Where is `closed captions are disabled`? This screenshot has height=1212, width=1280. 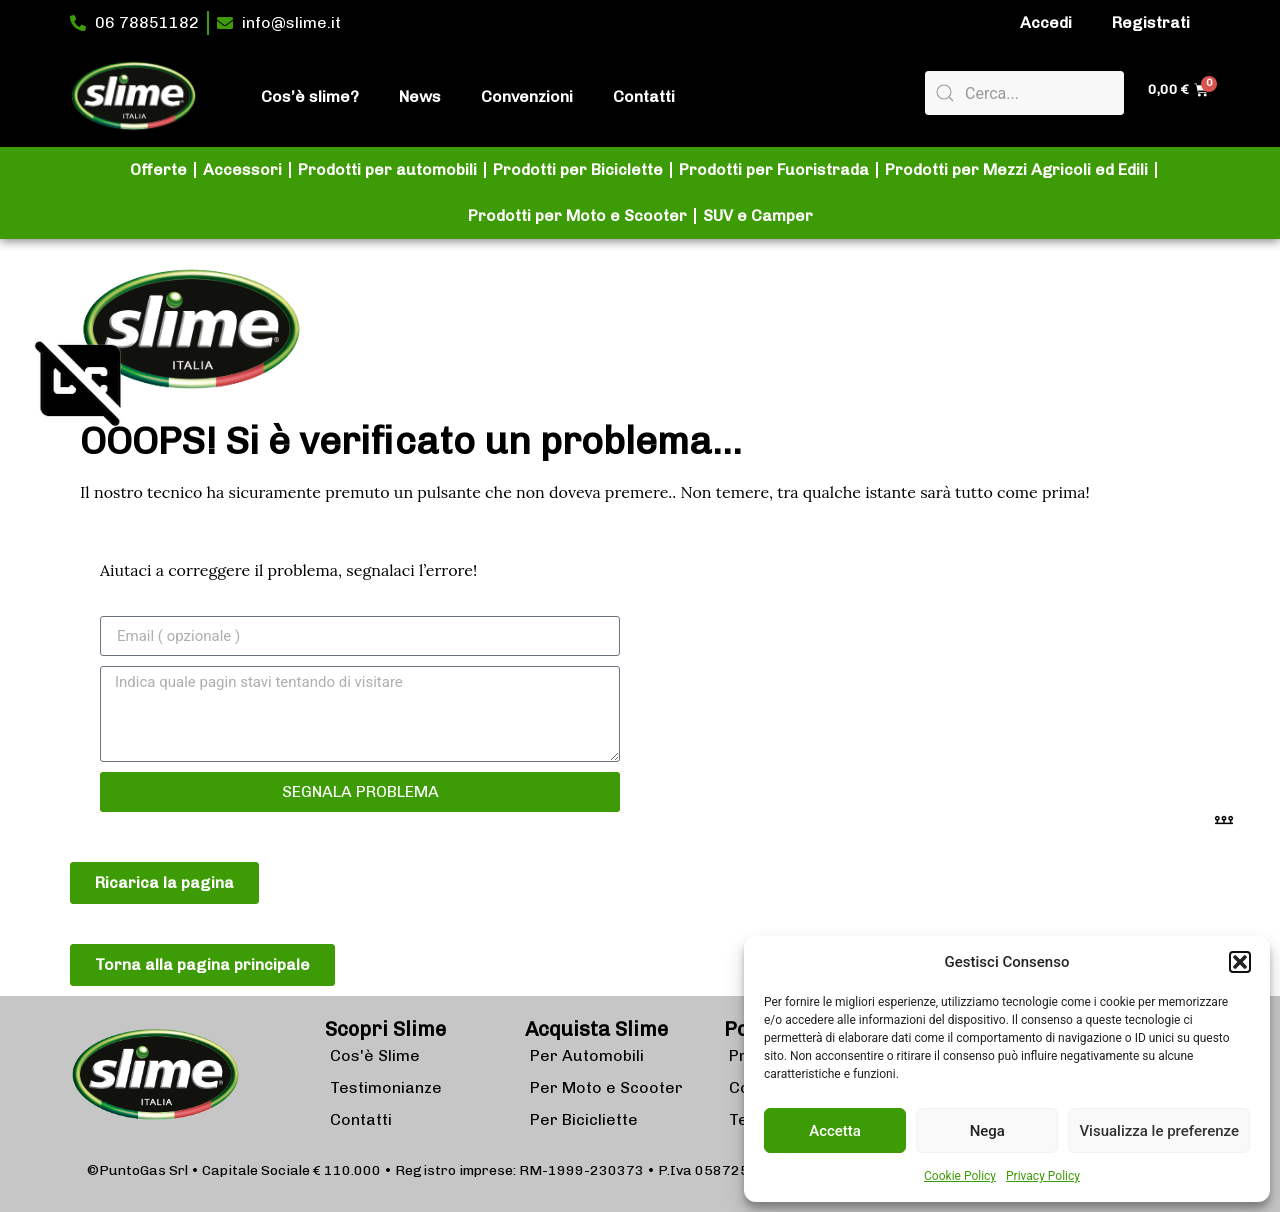 closed captions are disabled is located at coordinates (80, 380).